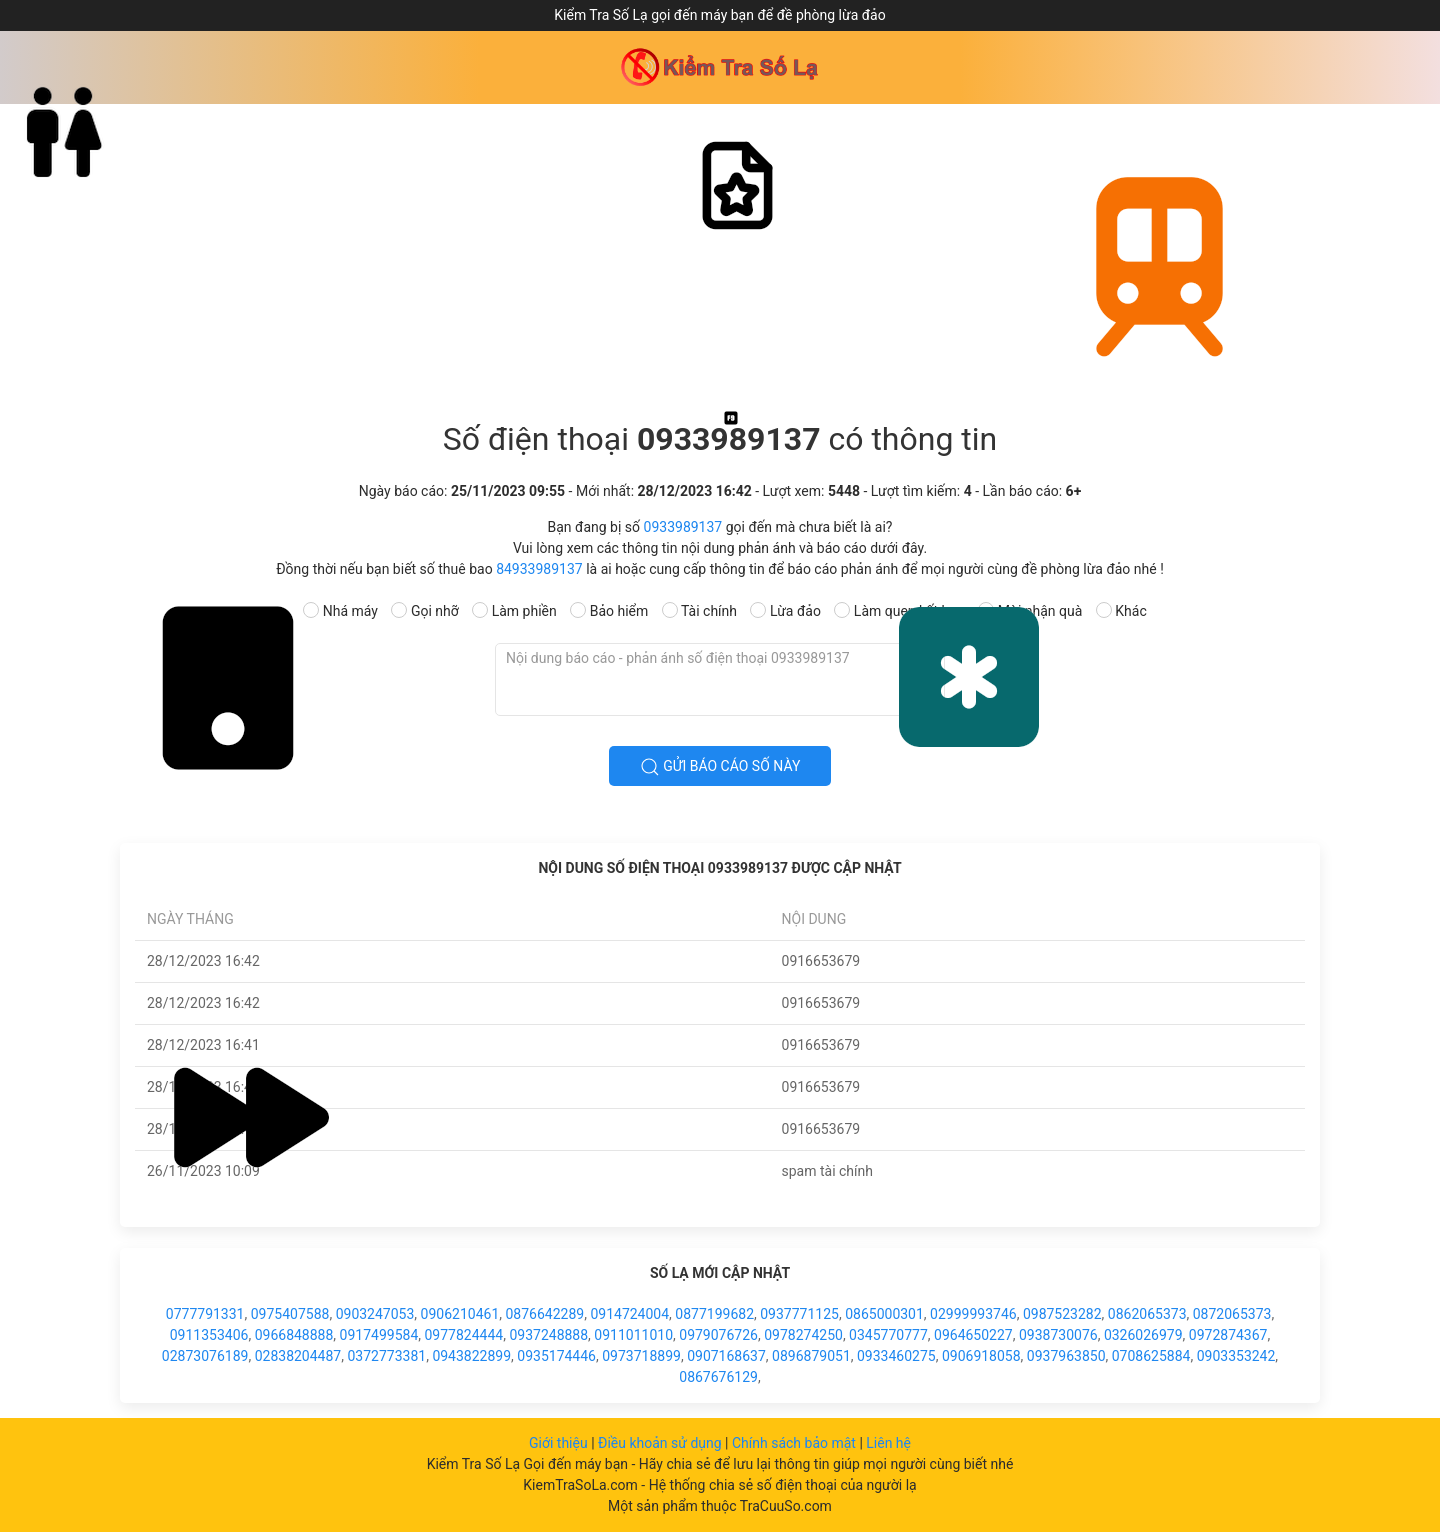 The width and height of the screenshot is (1440, 1532). What do you see at coordinates (63, 132) in the screenshot?
I see `locate restroom facilities` at bounding box center [63, 132].